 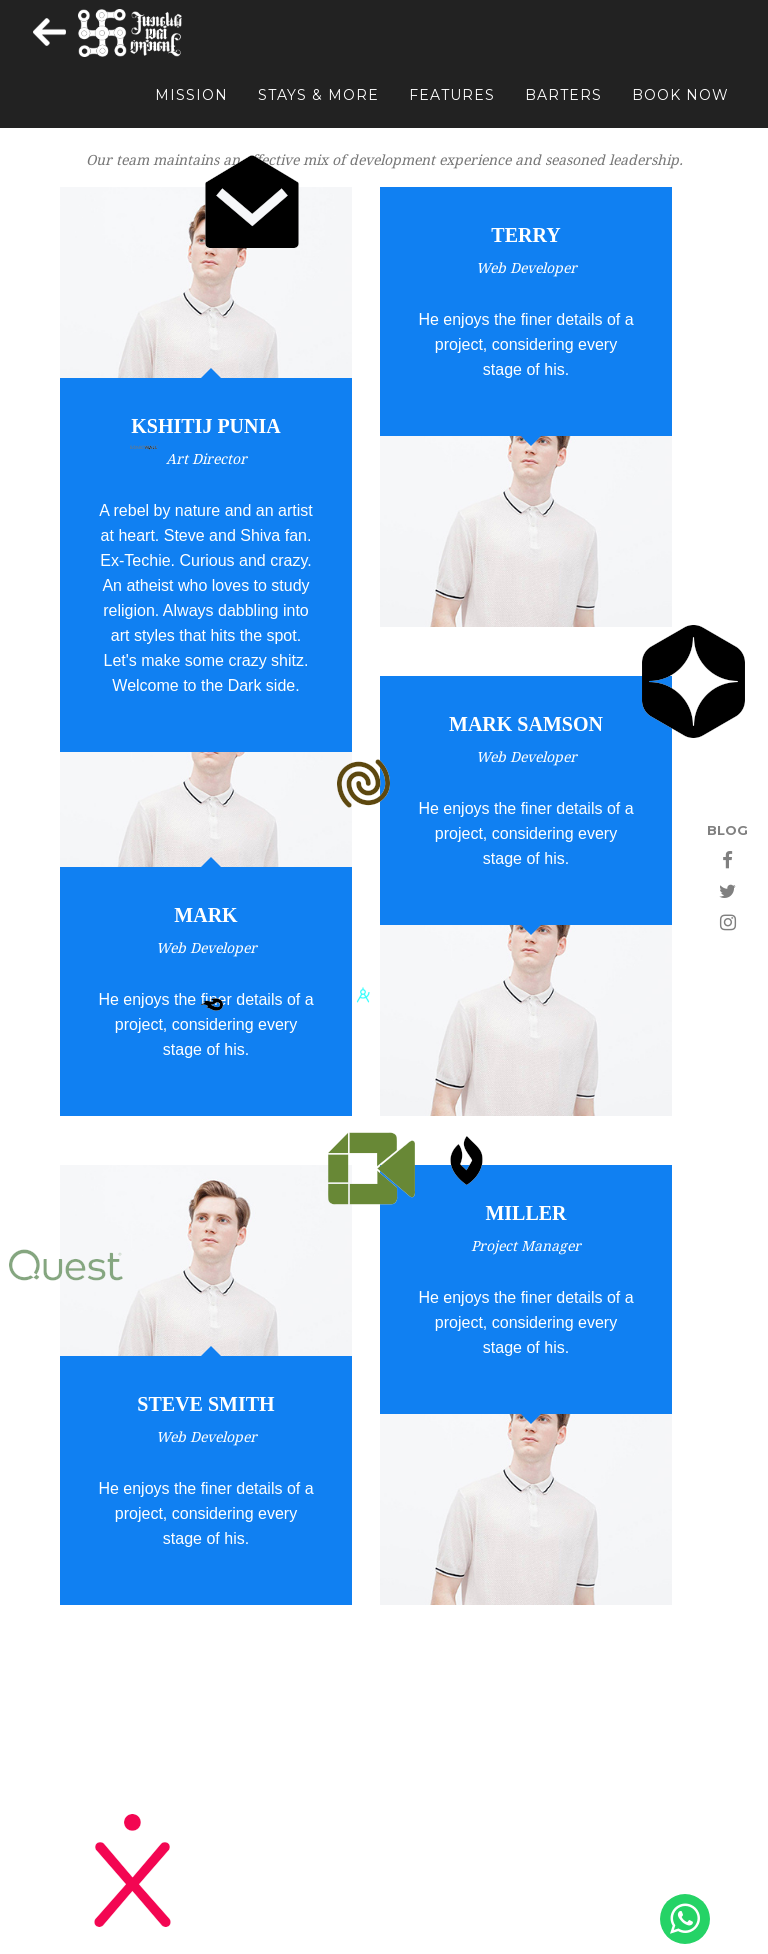 I want to click on Quest software or services branding, so click(x=66, y=1265).